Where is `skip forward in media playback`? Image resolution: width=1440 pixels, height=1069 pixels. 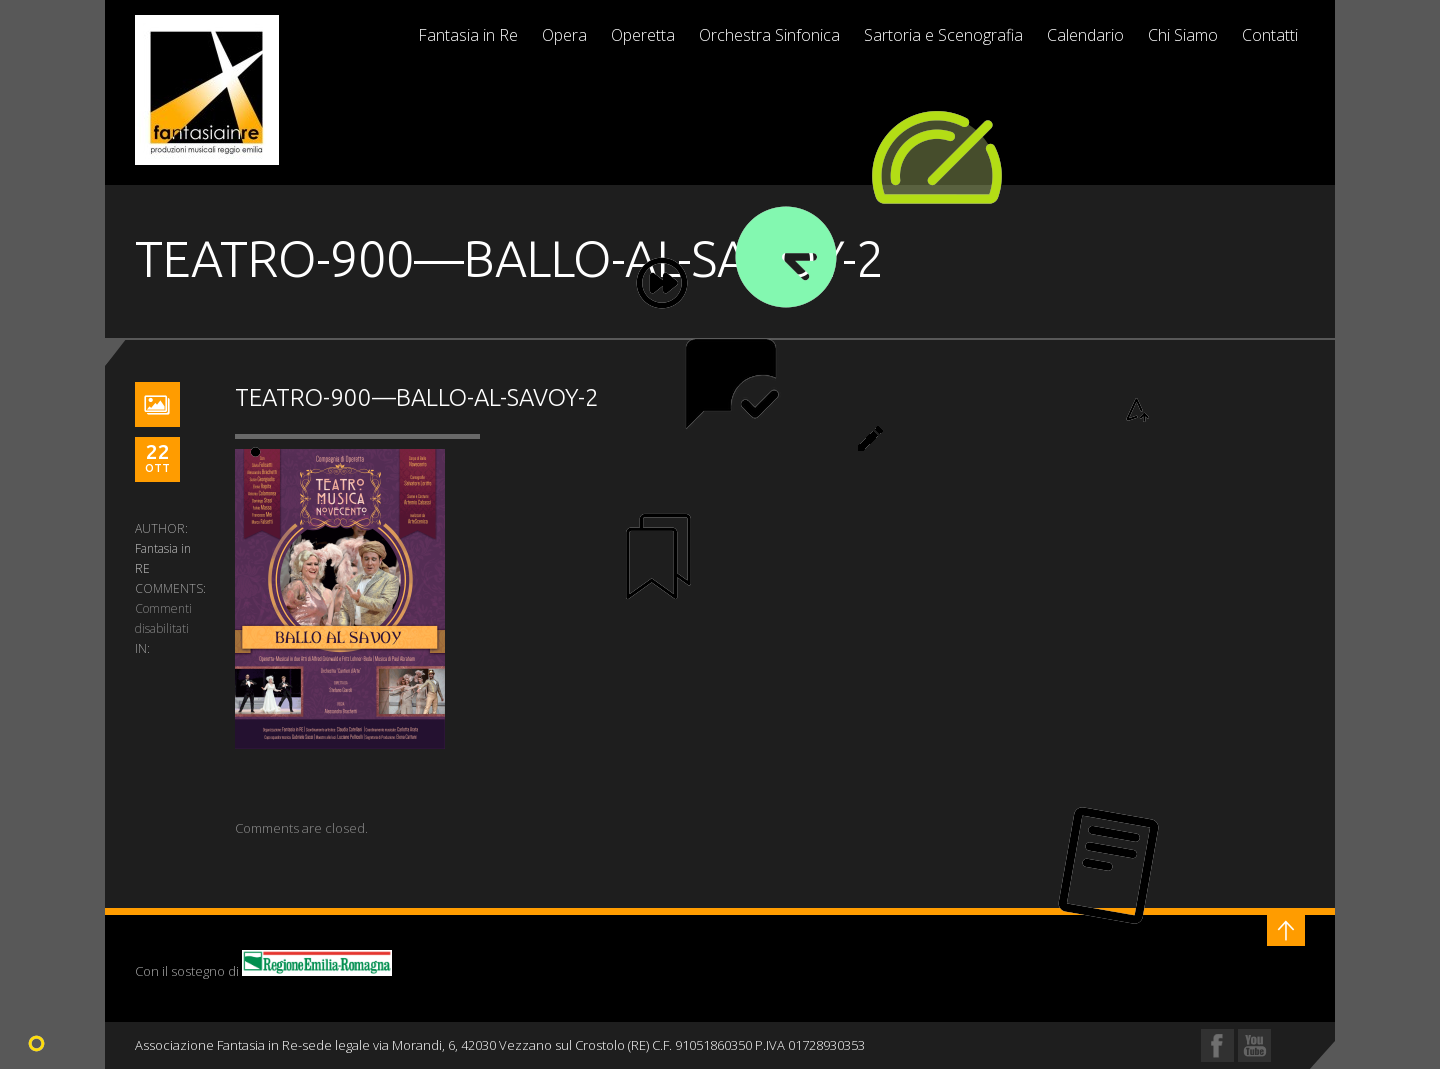
skip forward in media playback is located at coordinates (662, 283).